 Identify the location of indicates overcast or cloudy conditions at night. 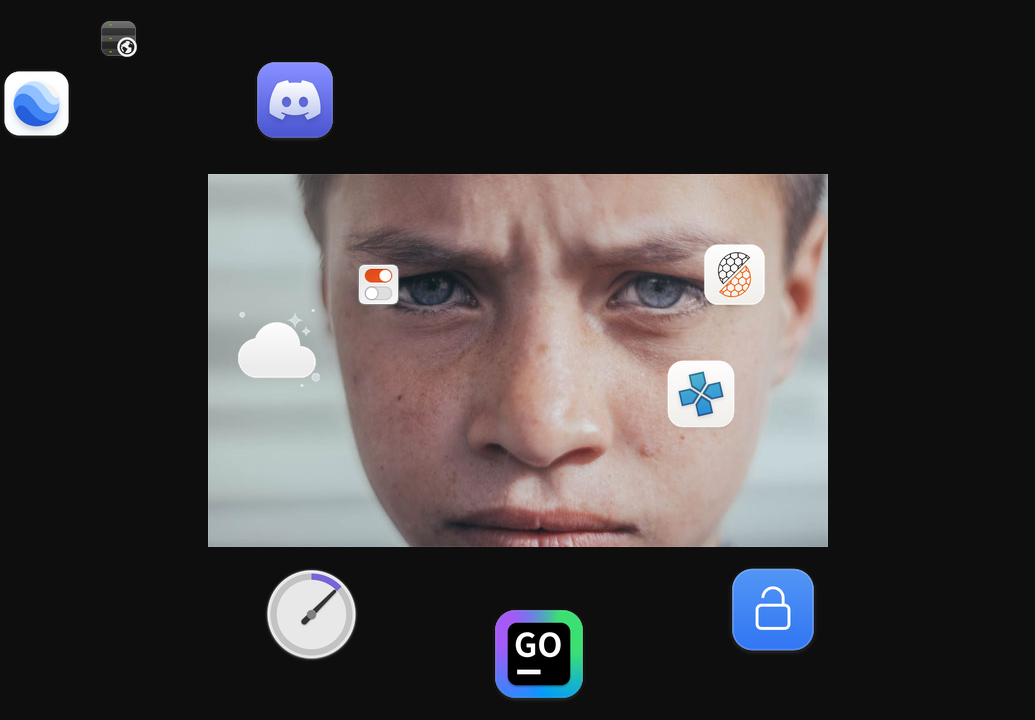
(279, 348).